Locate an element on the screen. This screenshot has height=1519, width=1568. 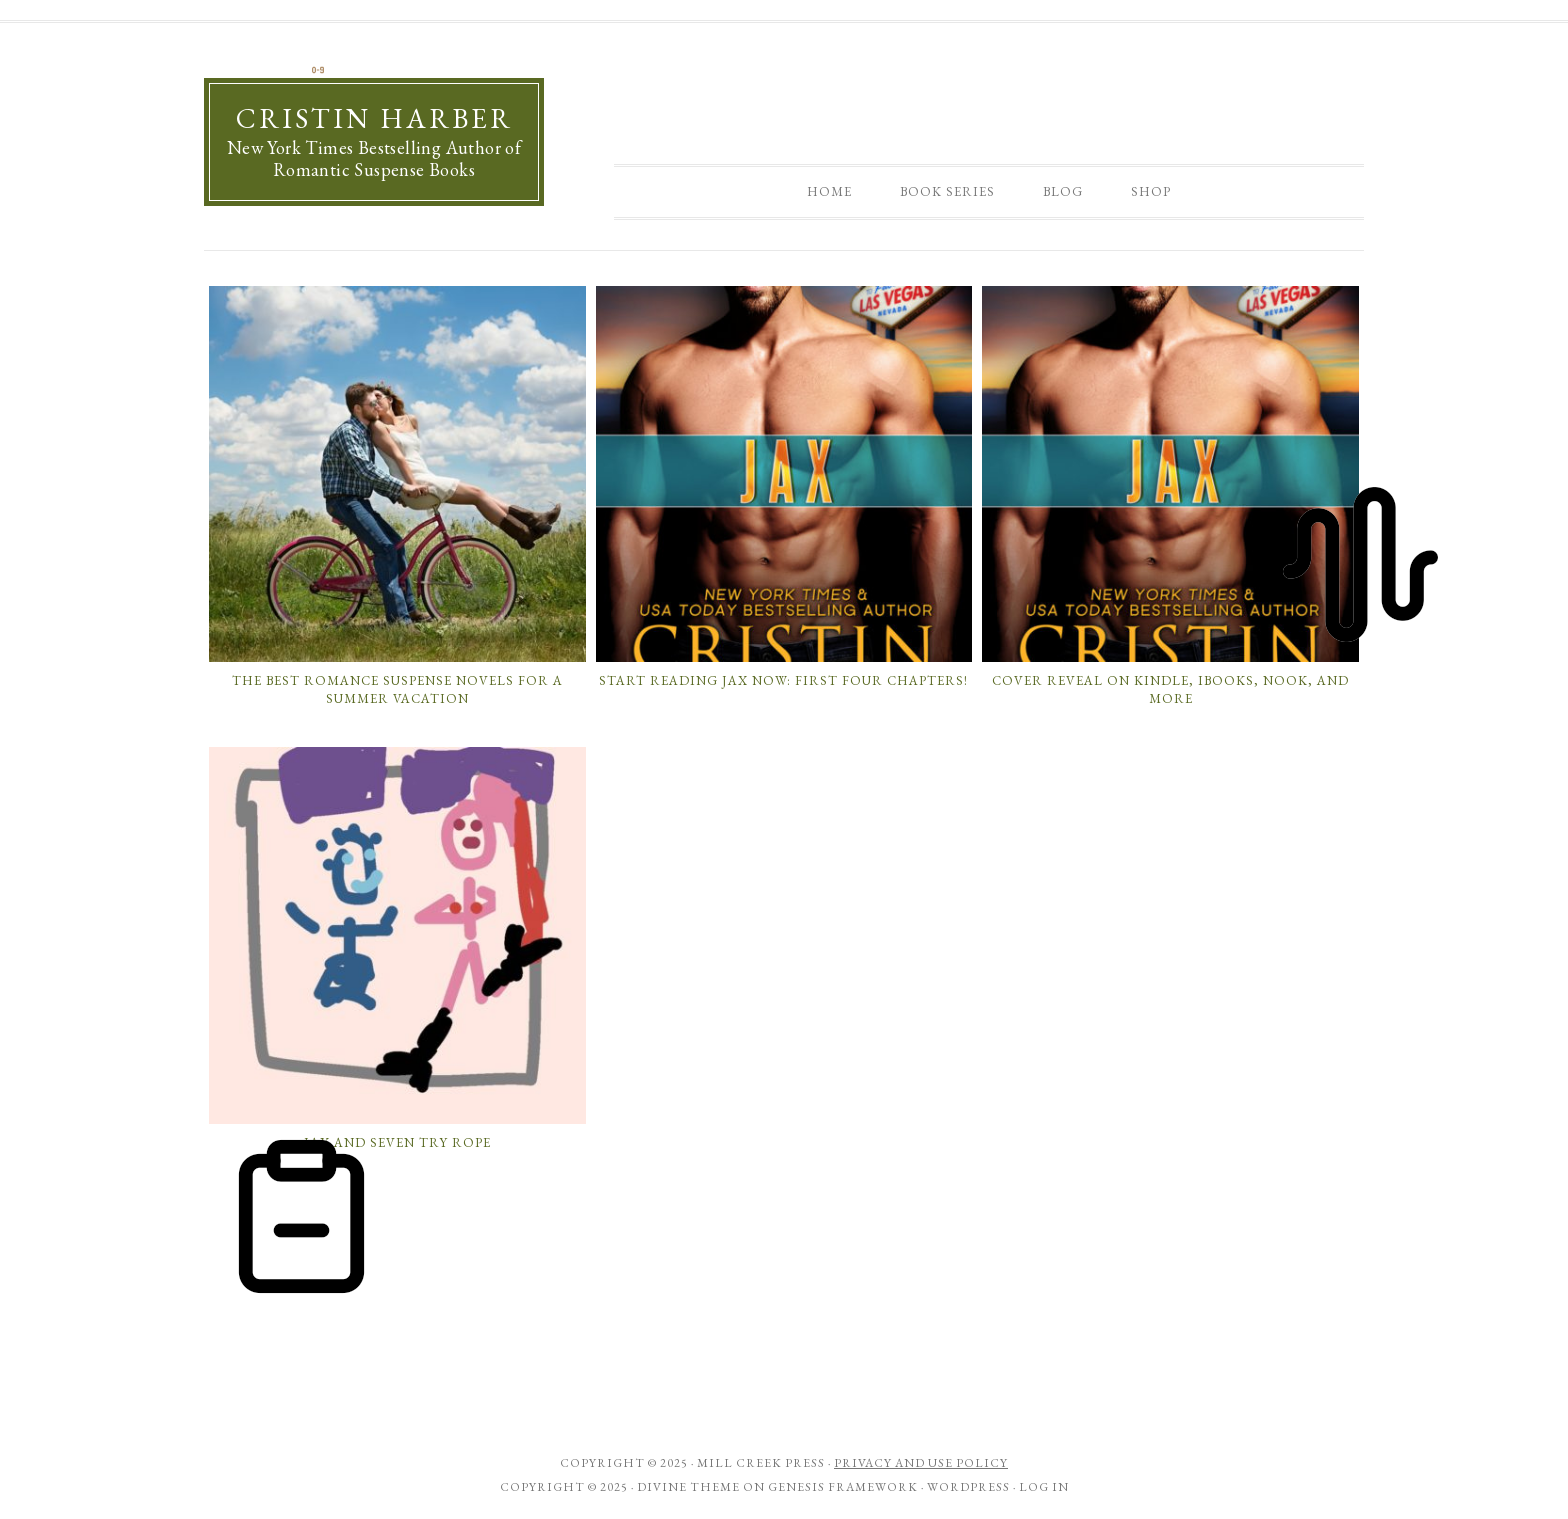
remove an item from the clipboard is located at coordinates (301, 1216).